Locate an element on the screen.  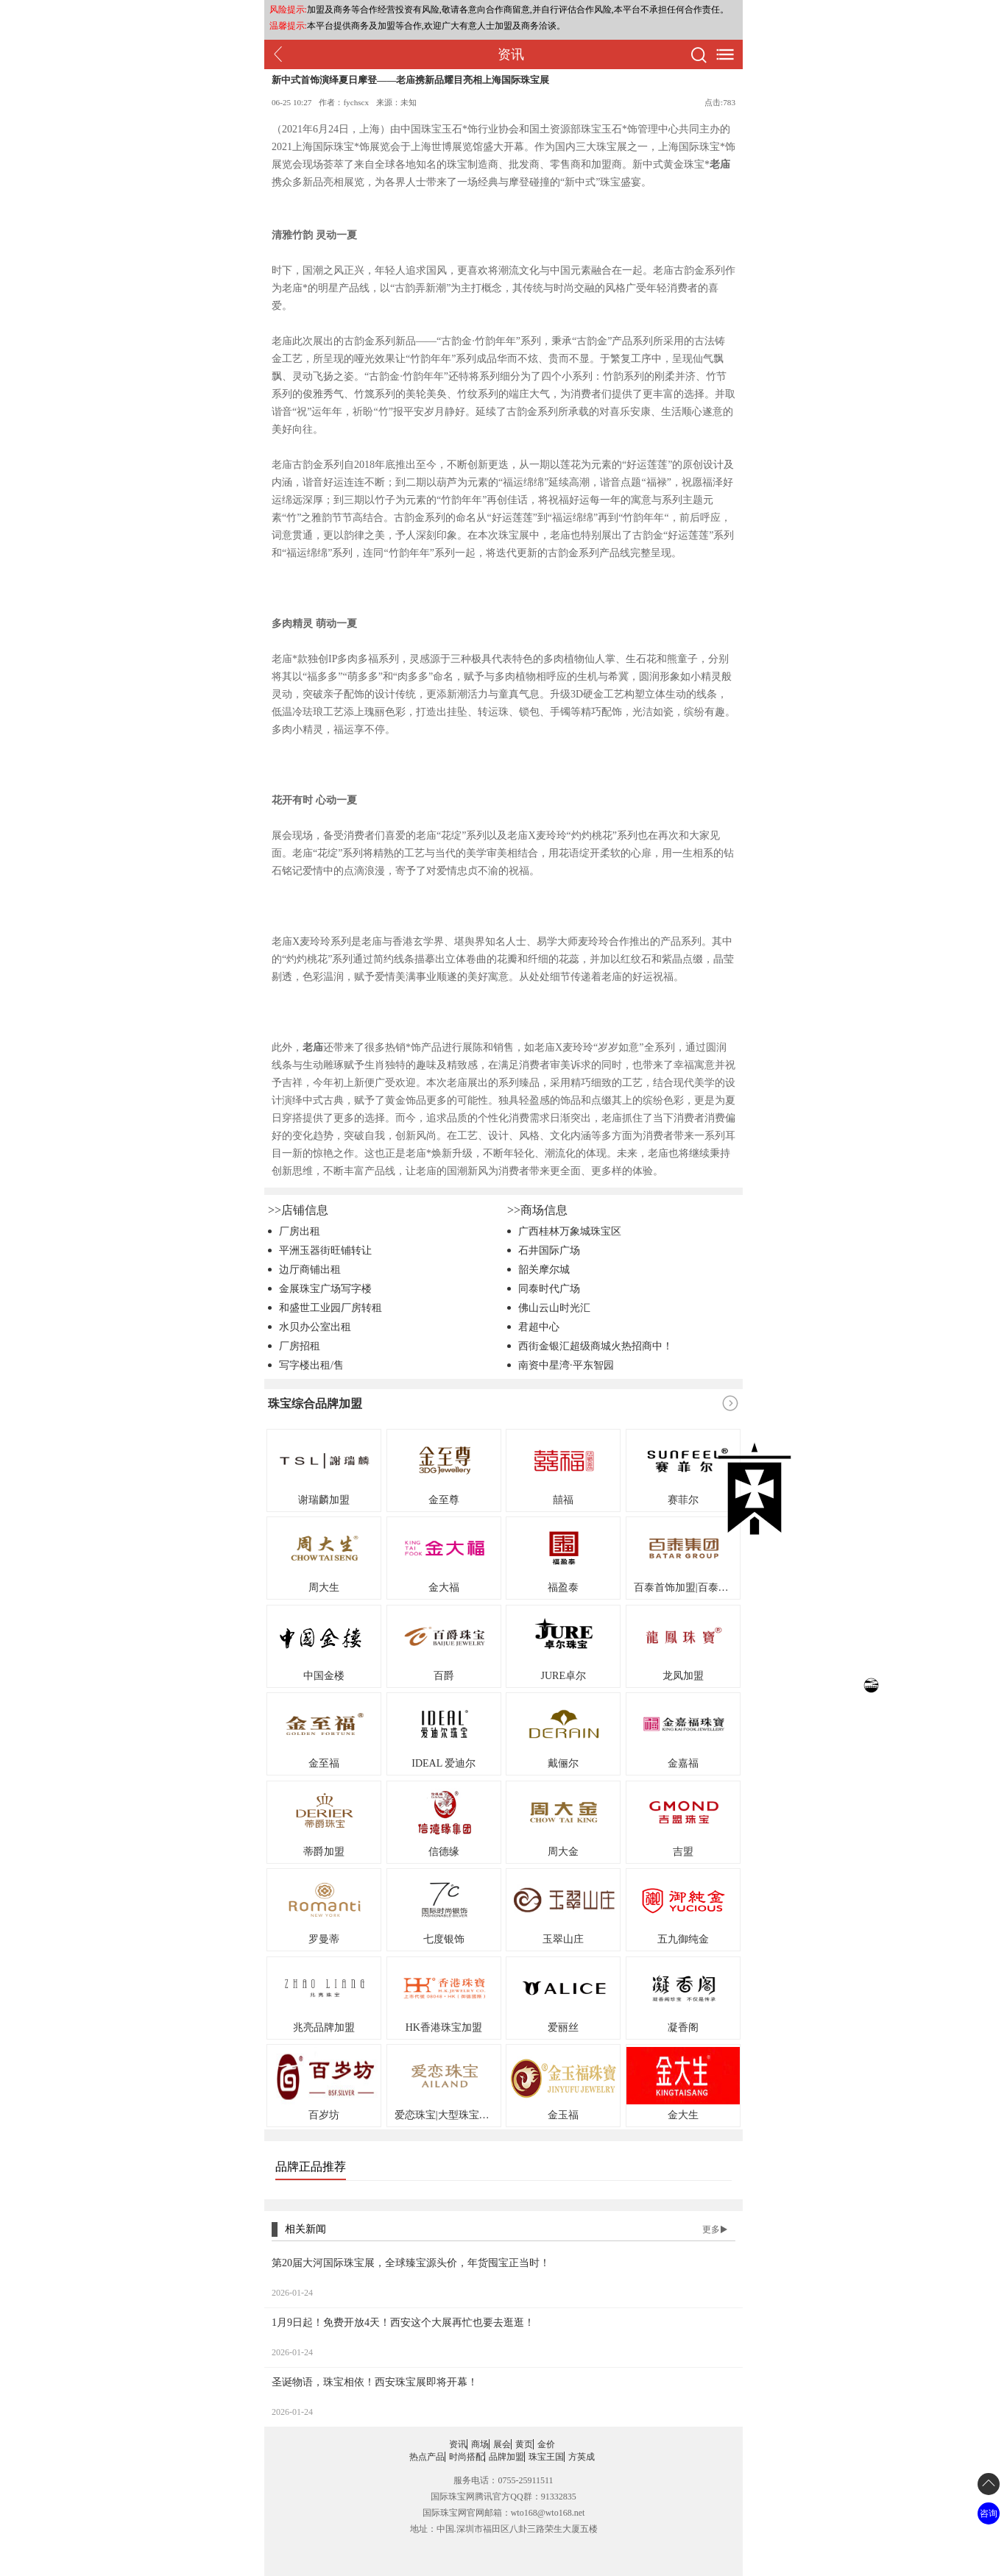
view guild or clan banner is located at coordinates (755, 1489).